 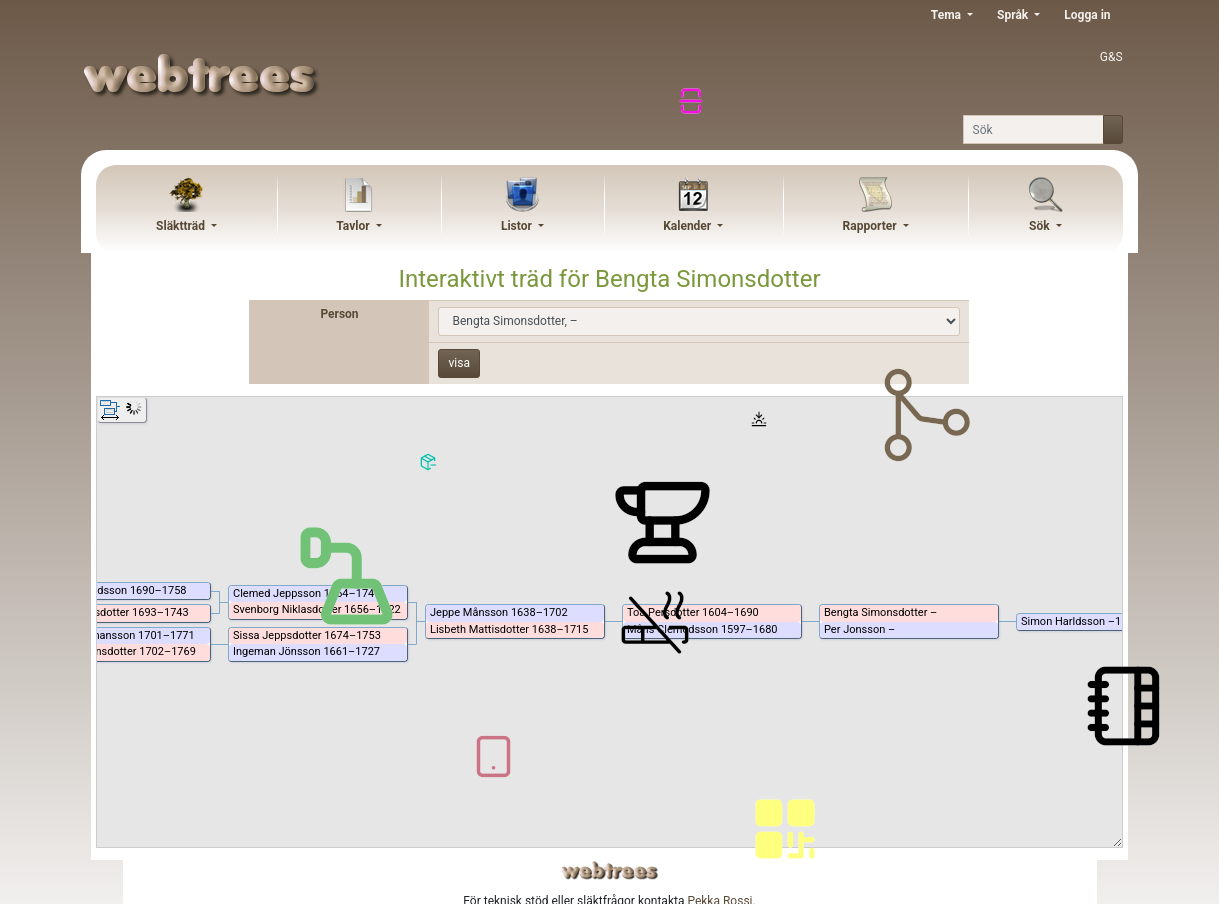 I want to click on remove item from package or shipment, so click(x=428, y=462).